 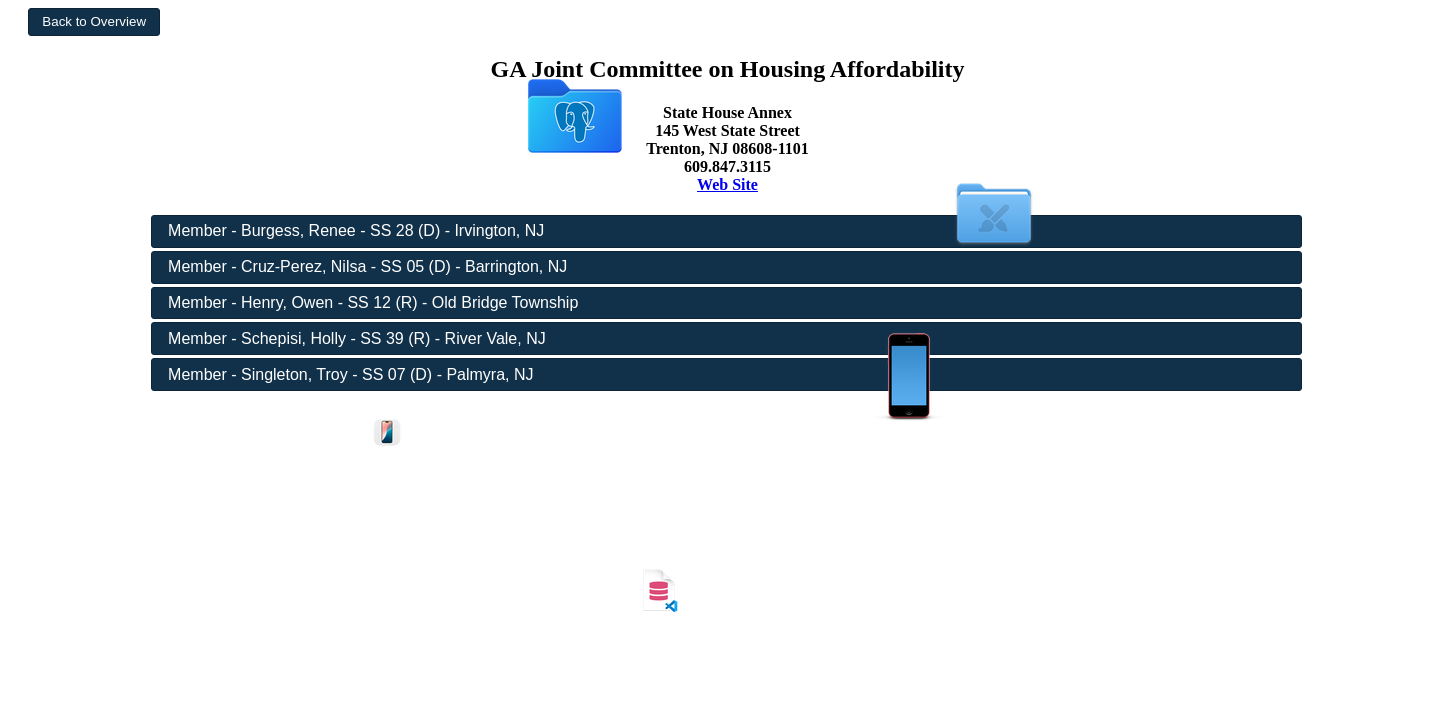 I want to click on manage connected iPhone 5c device, so click(x=909, y=377).